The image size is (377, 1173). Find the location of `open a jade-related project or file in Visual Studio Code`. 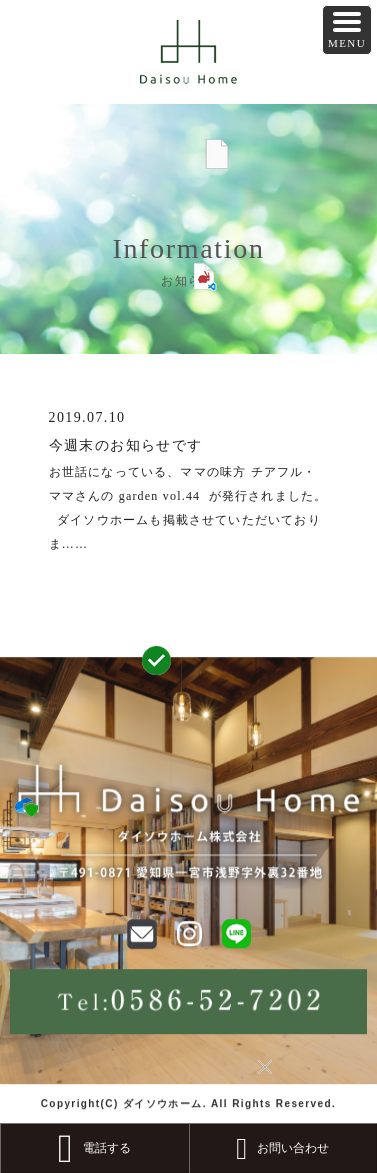

open a jade-related project or file in Visual Studio Code is located at coordinates (204, 277).